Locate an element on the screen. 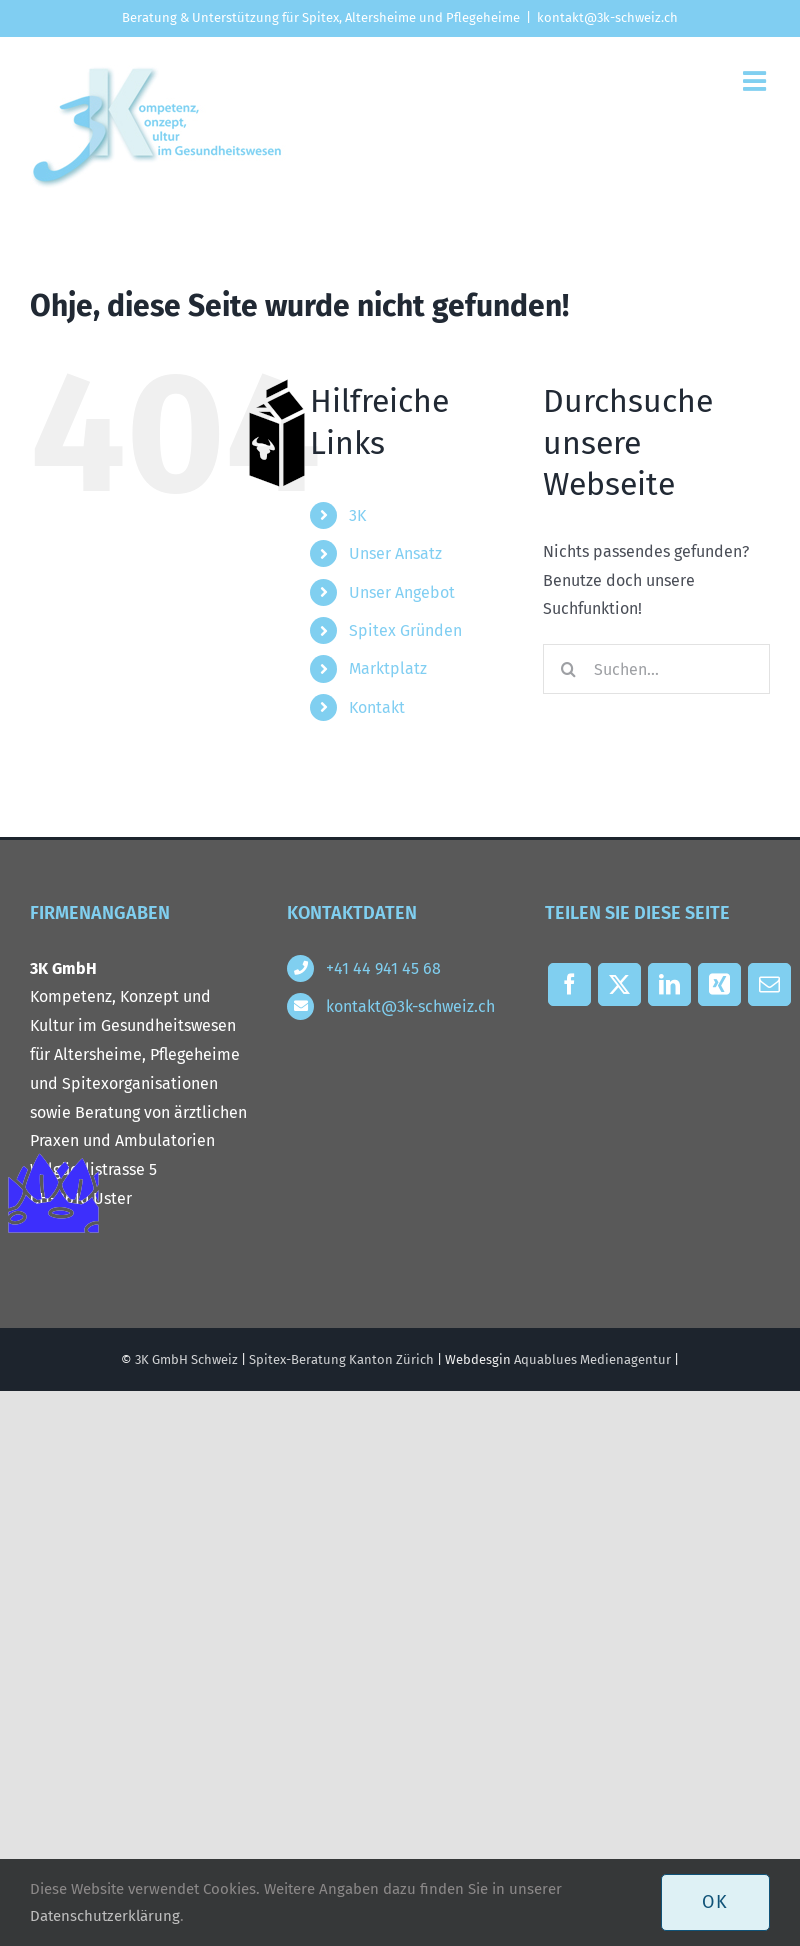 This screenshot has height=1946, width=800. dinosaur or prehistoric content category is located at coordinates (53, 1187).